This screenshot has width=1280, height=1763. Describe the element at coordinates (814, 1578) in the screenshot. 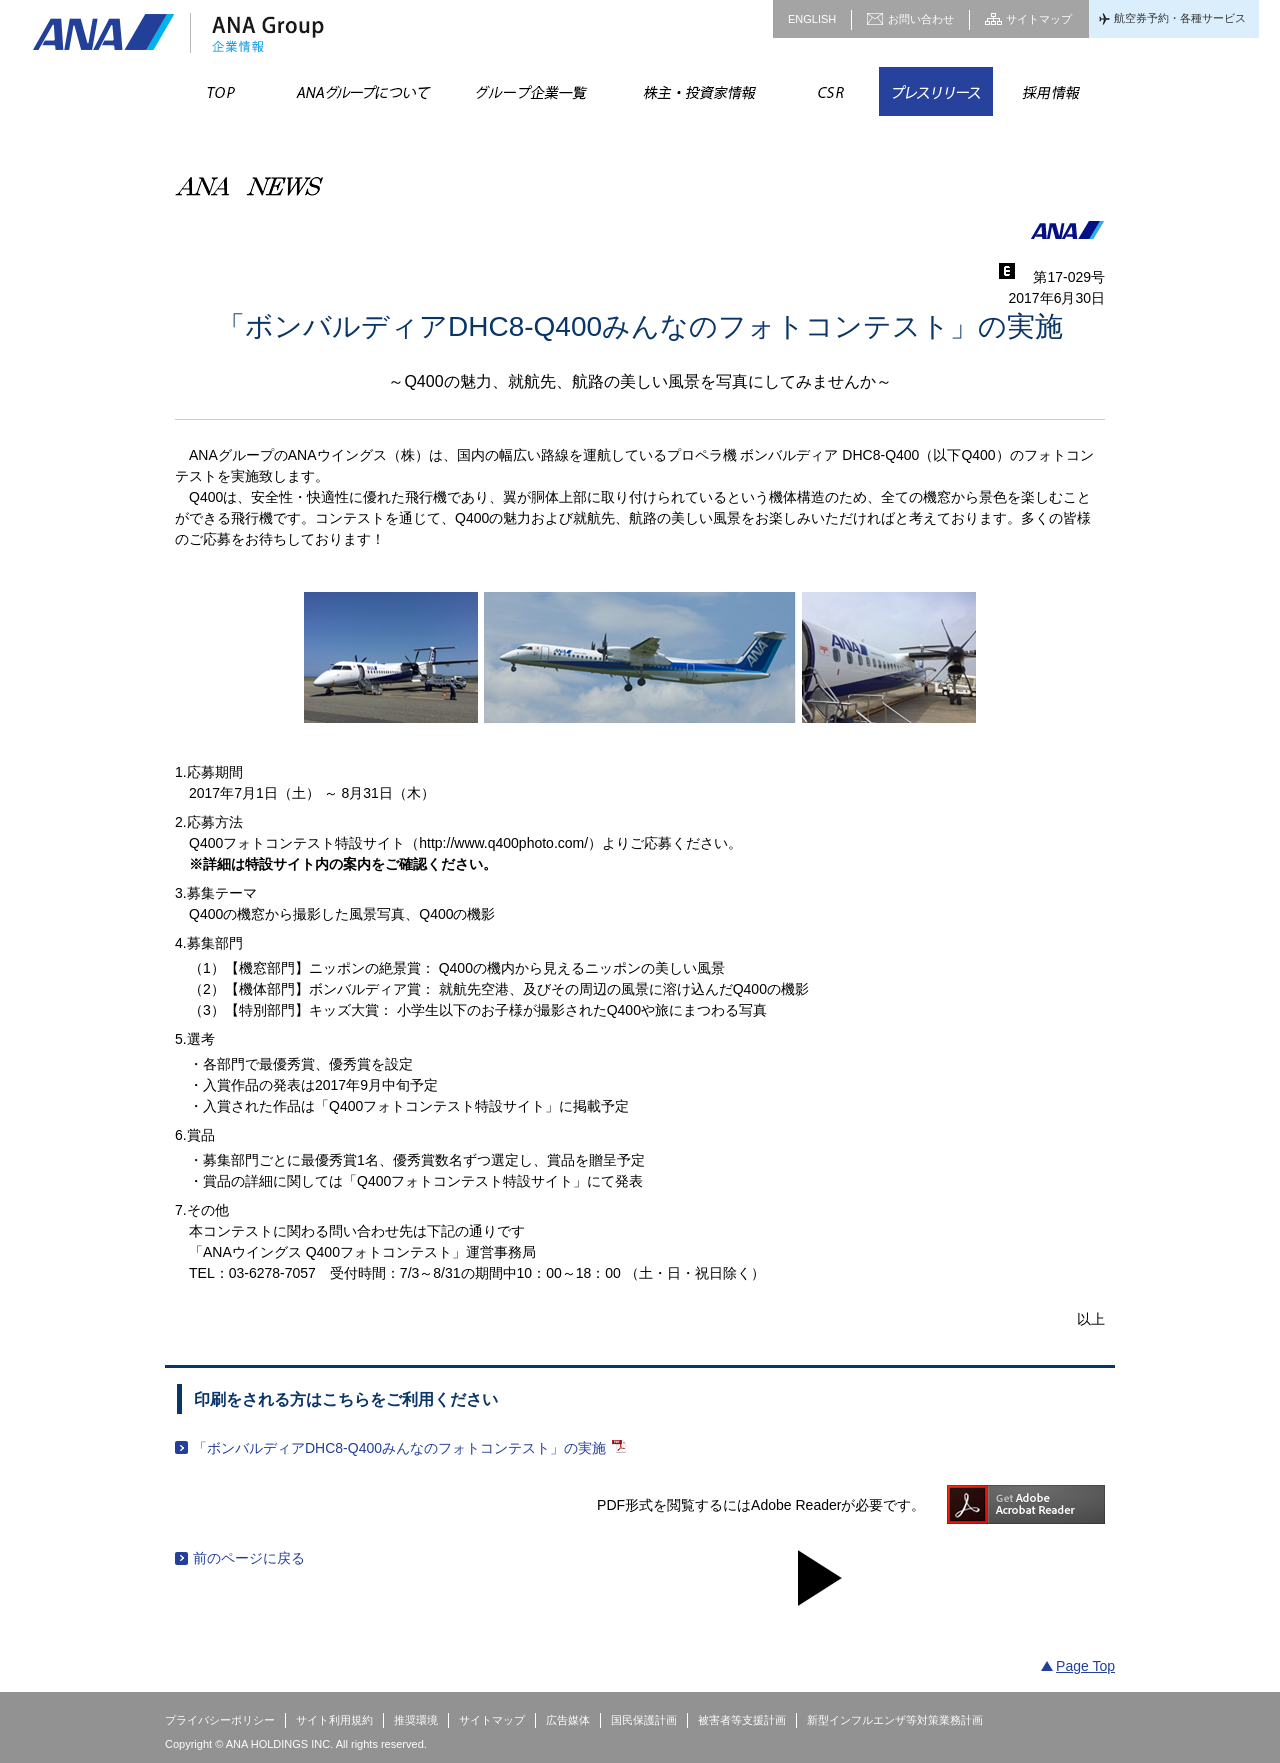

I see `start media playback` at that location.